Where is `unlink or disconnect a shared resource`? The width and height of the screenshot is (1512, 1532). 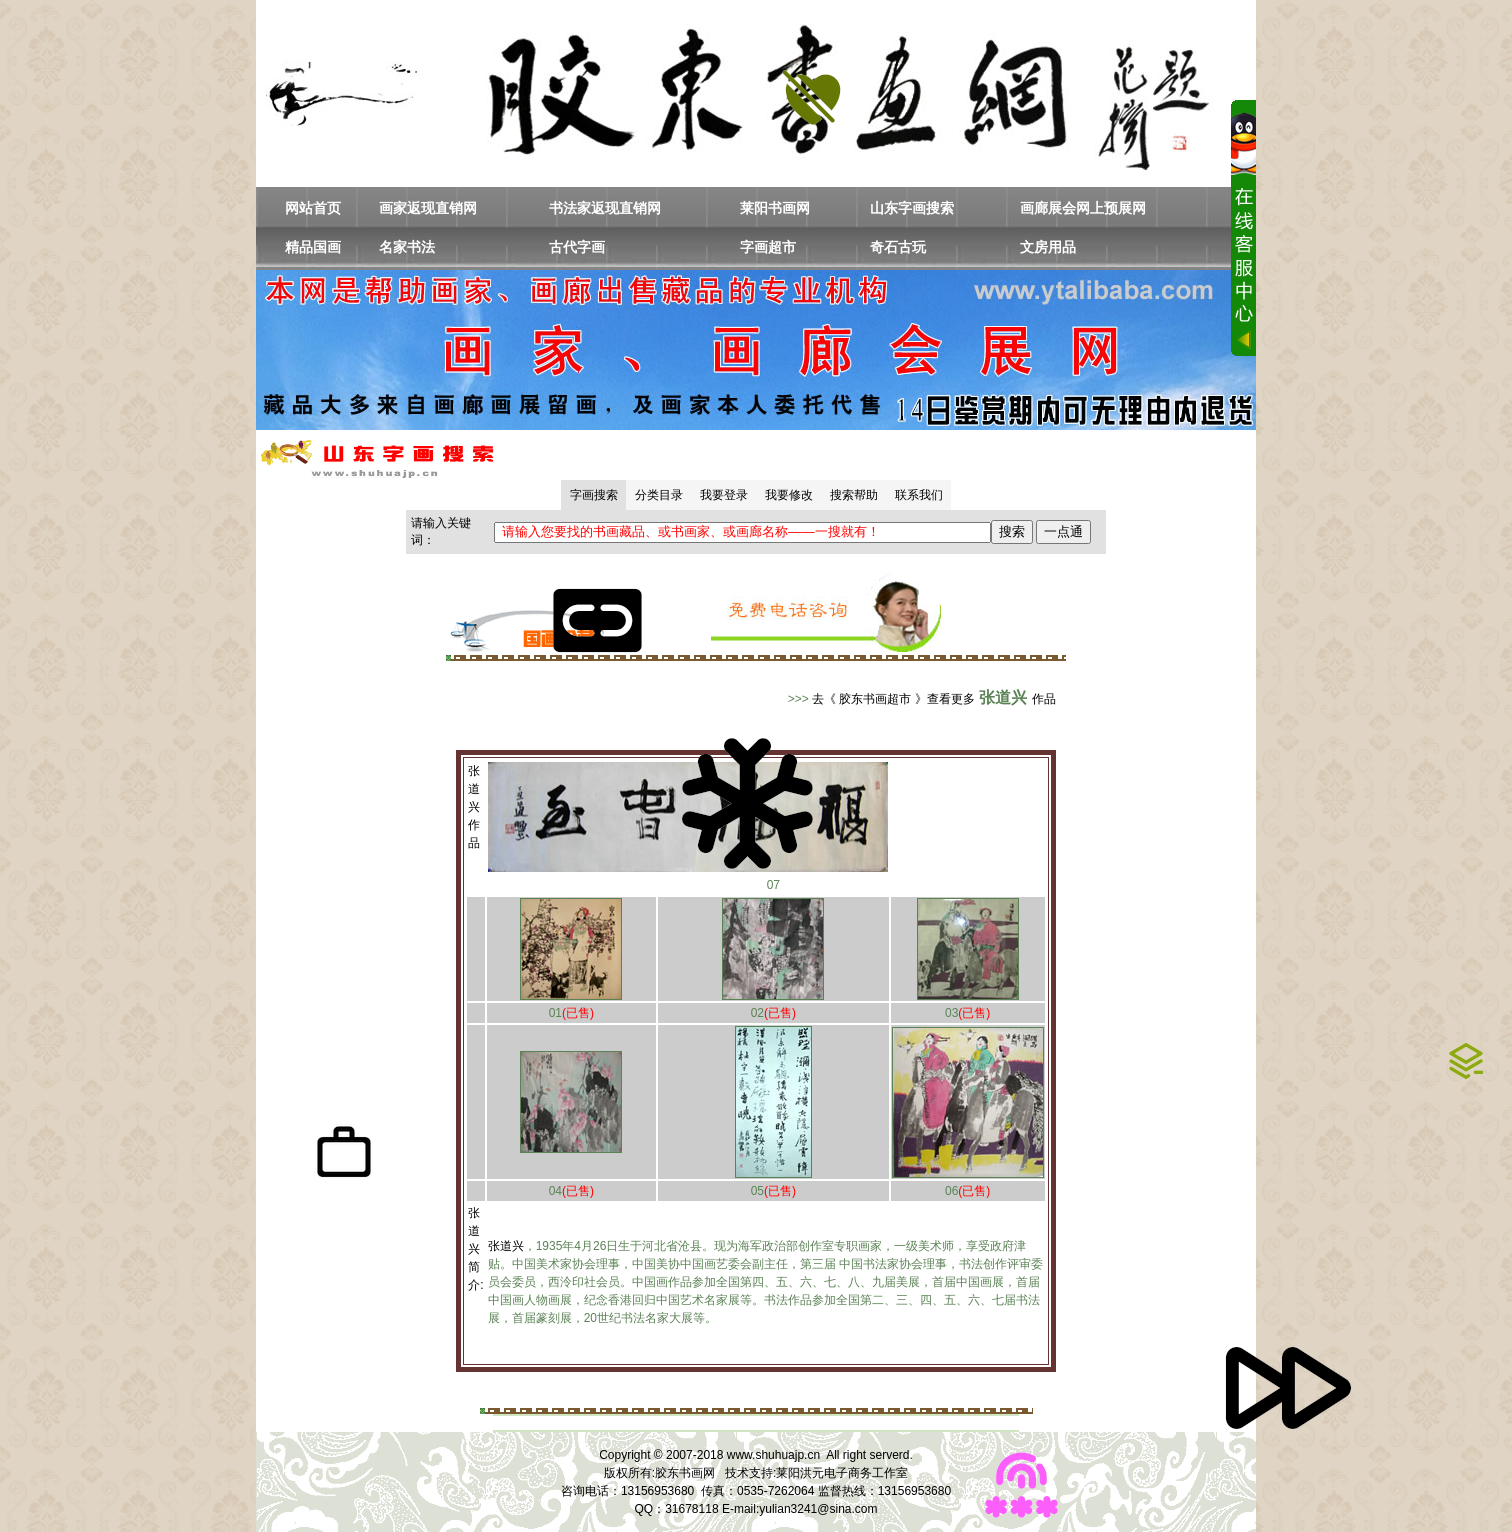
unlink or disconnect a shared resource is located at coordinates (597, 620).